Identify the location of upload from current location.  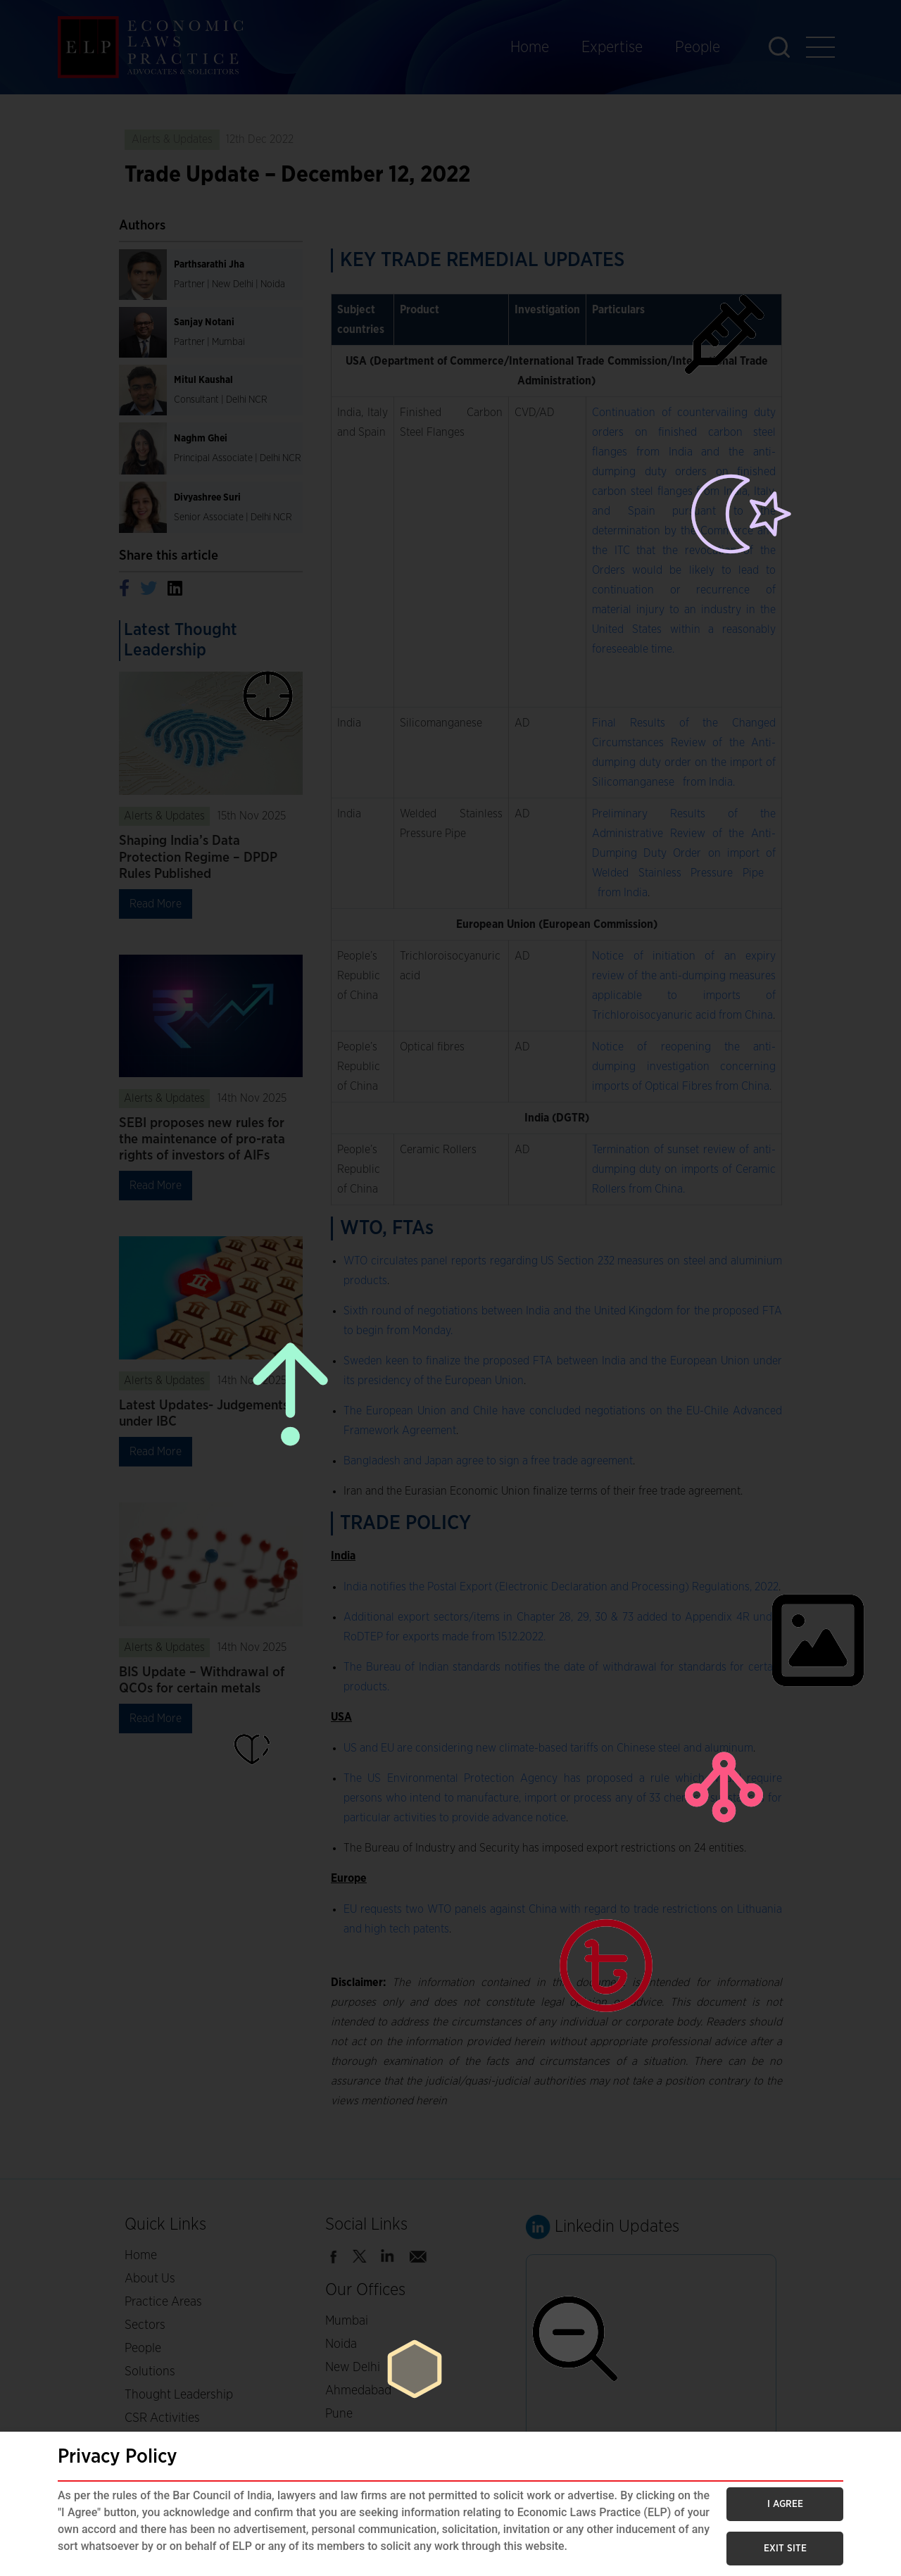
(290, 1394).